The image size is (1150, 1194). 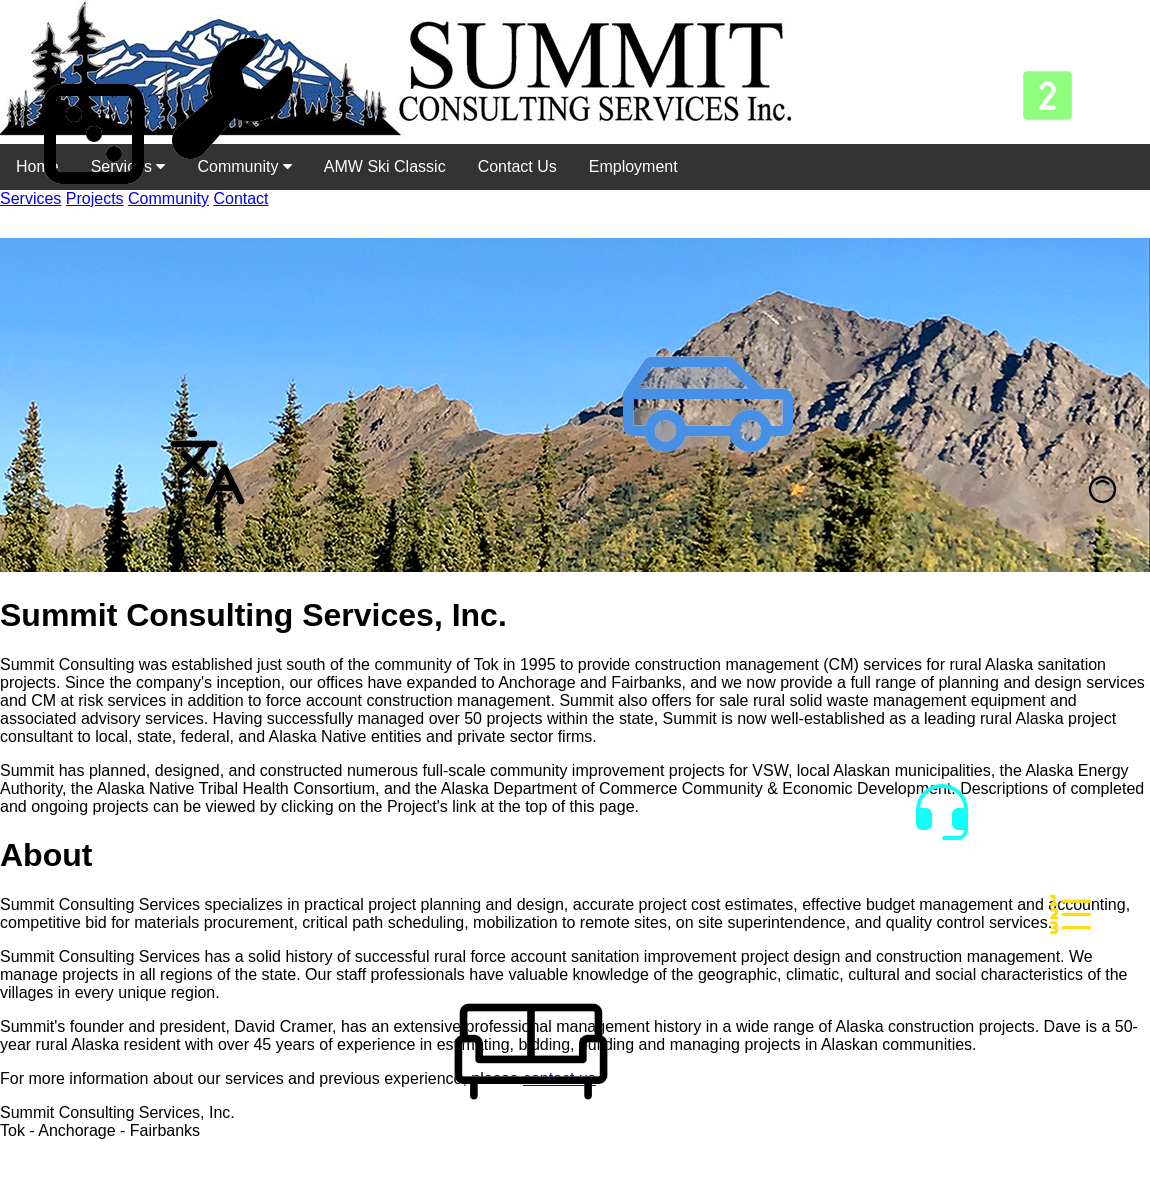 I want to click on access settings or preferences, so click(x=232, y=98).